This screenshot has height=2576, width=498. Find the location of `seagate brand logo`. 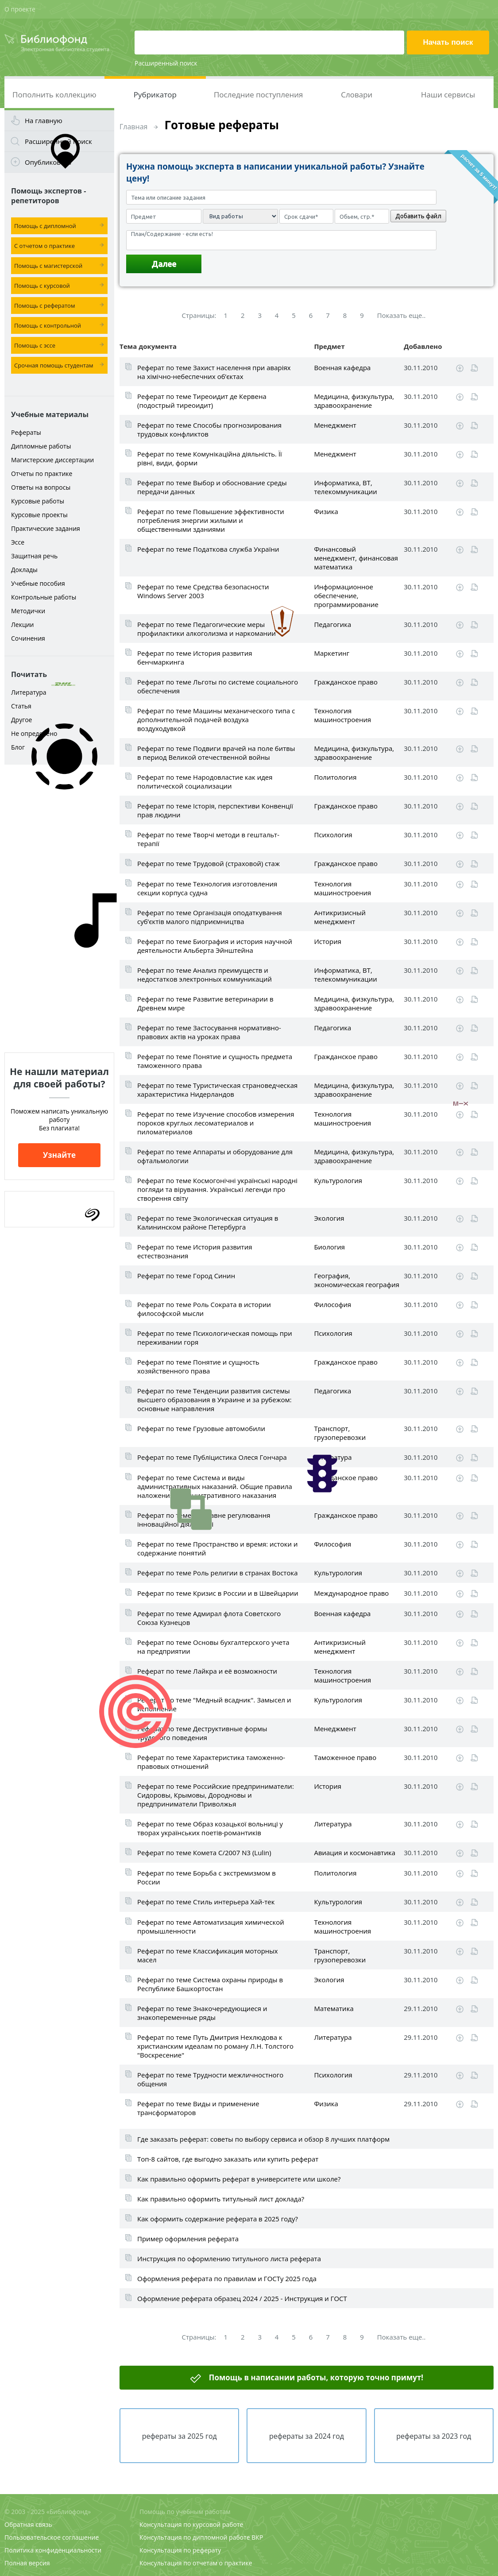

seagate brand logo is located at coordinates (92, 1215).